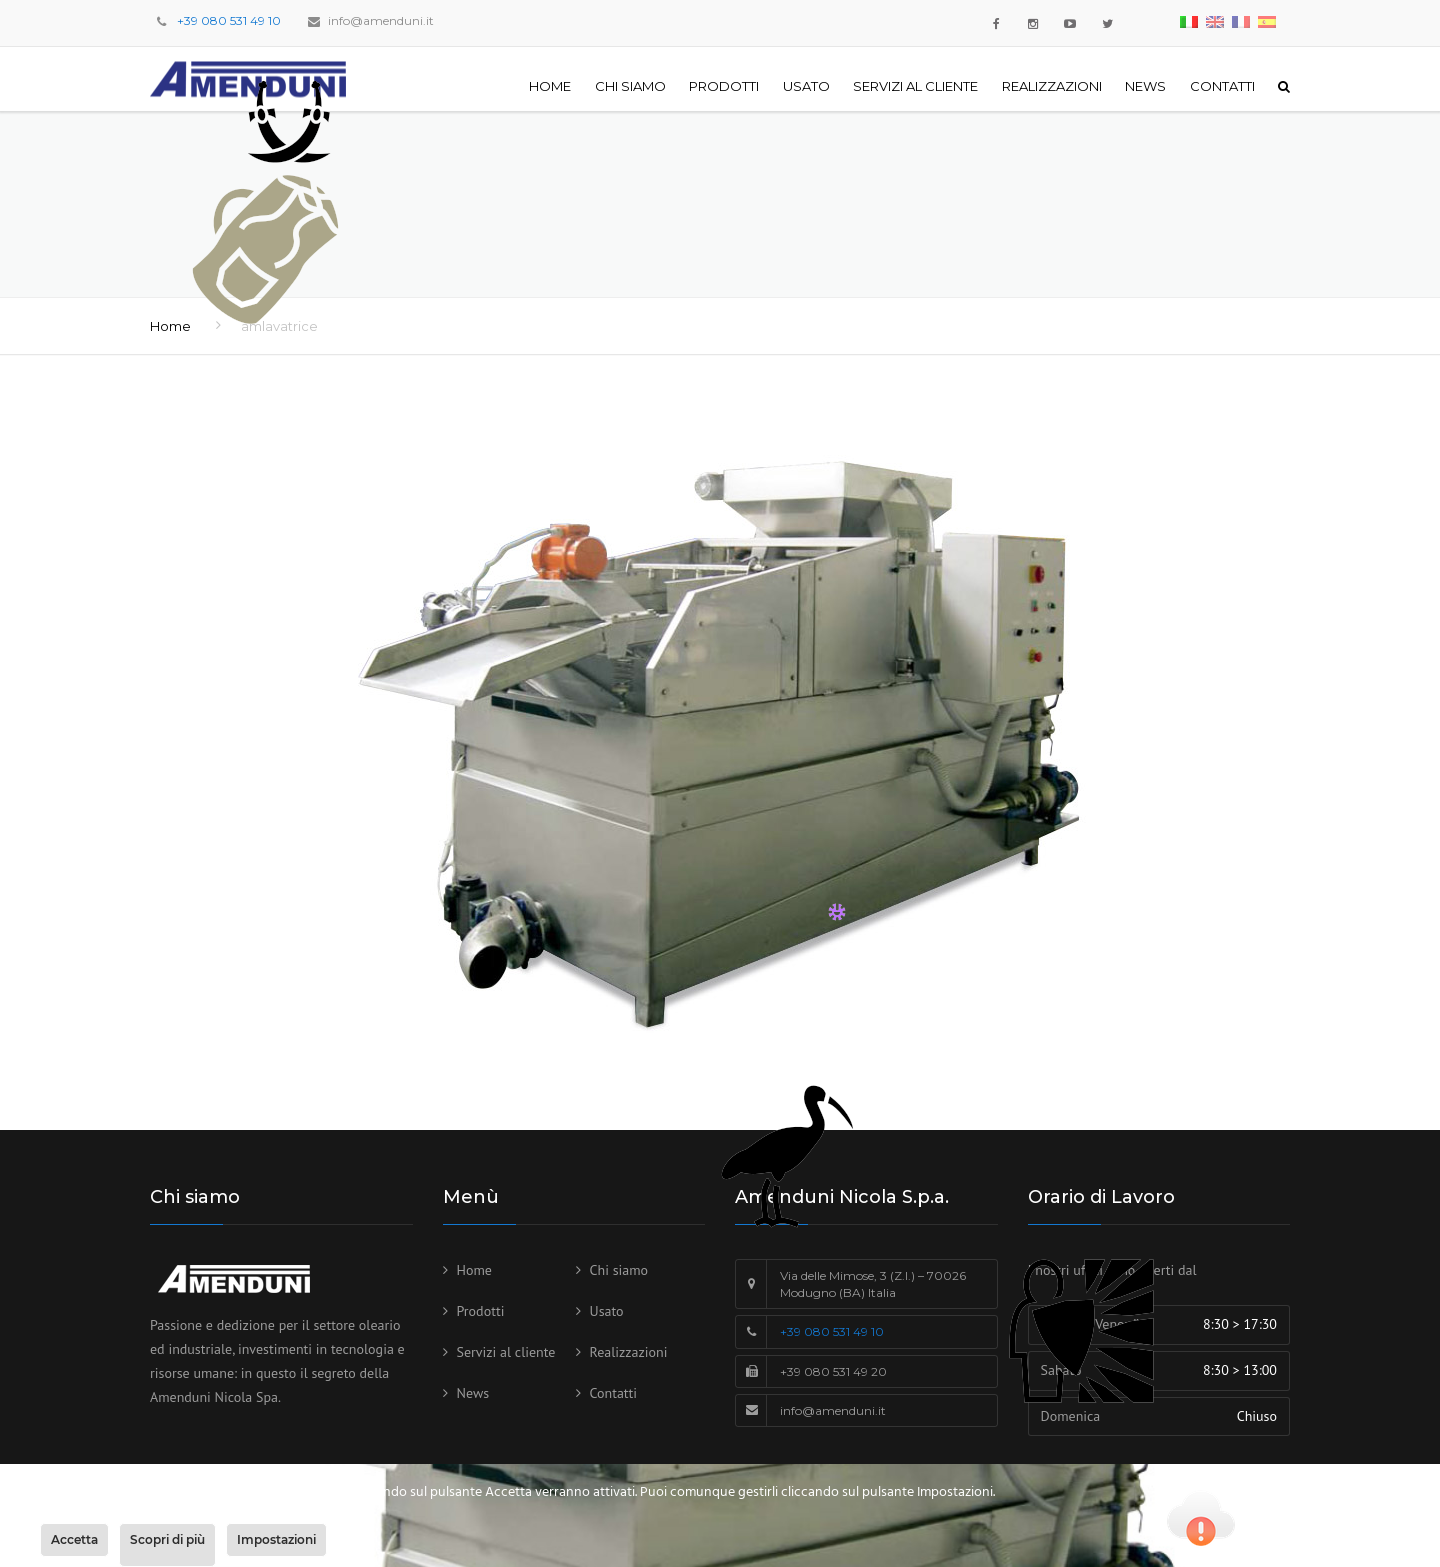 The height and width of the screenshot is (1567, 1440). I want to click on access your inventory or stored items, so click(265, 249).